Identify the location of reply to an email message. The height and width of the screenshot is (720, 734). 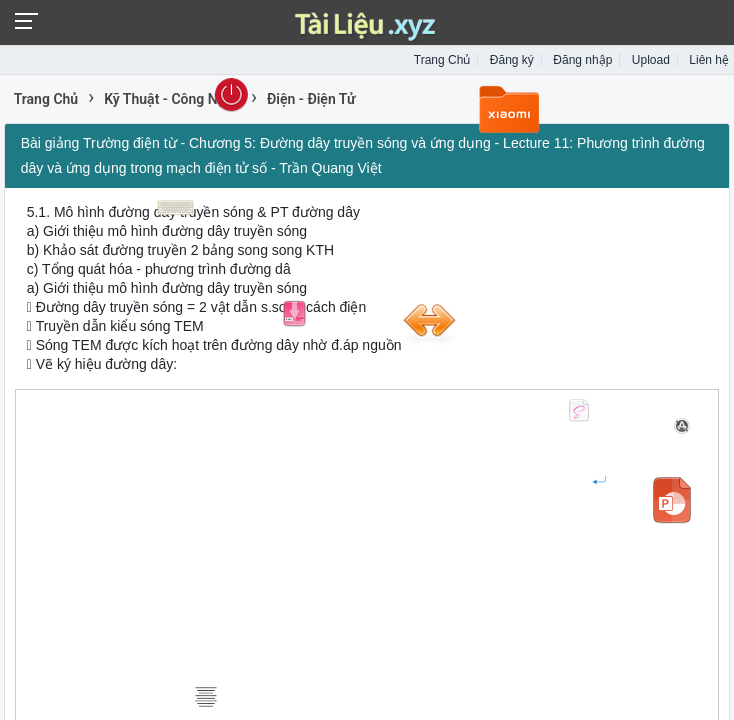
(599, 480).